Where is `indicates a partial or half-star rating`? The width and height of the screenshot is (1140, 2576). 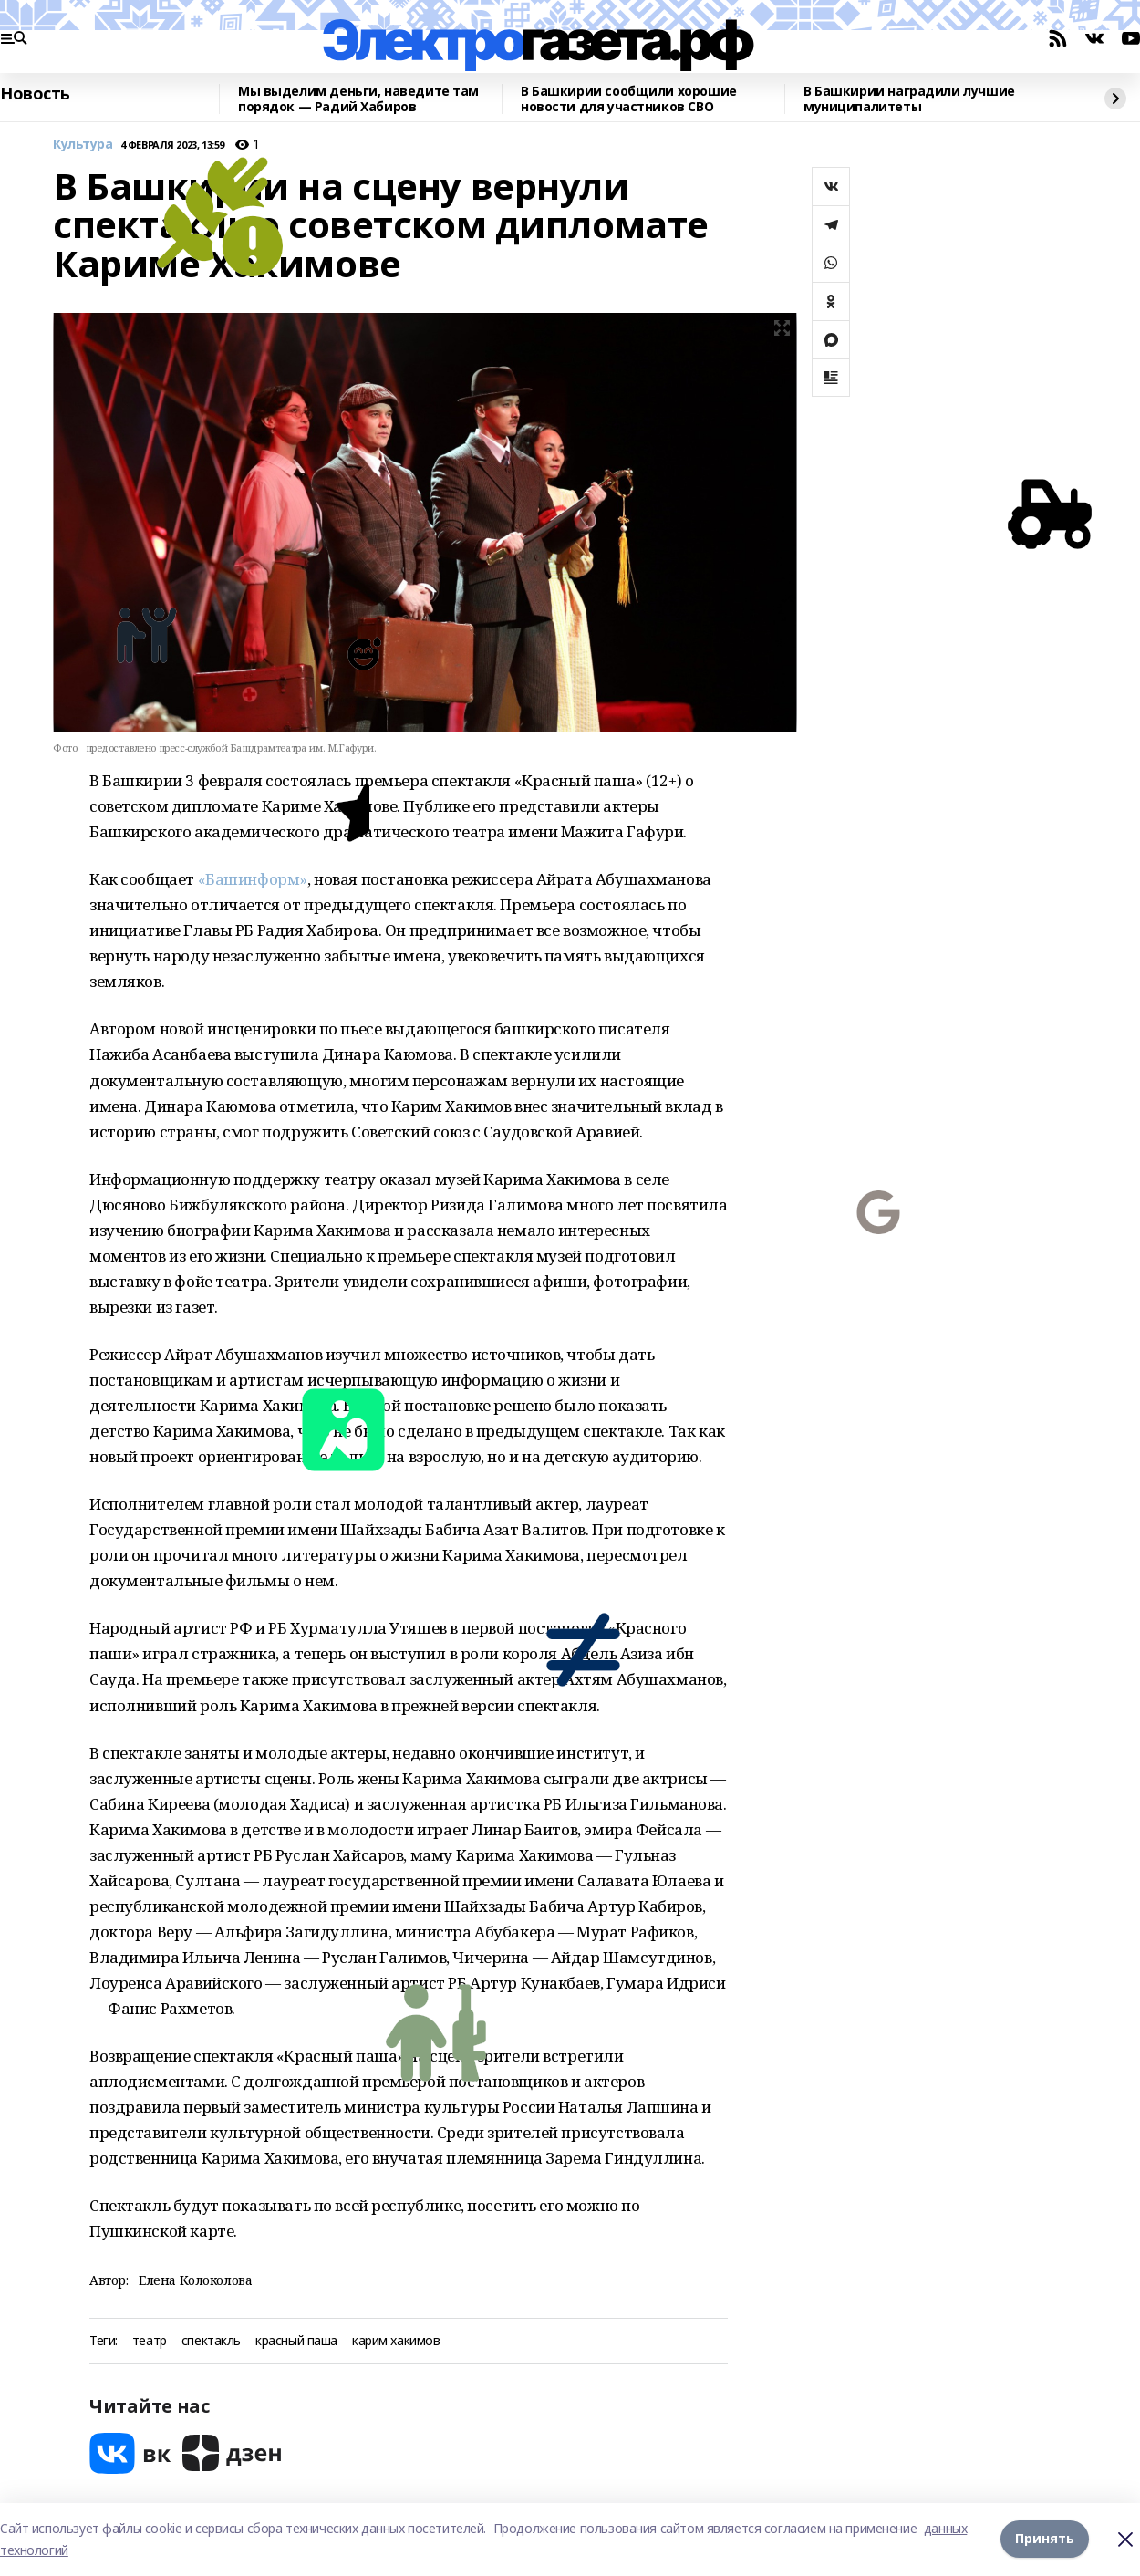
indicates a partial or half-star rating is located at coordinates (368, 815).